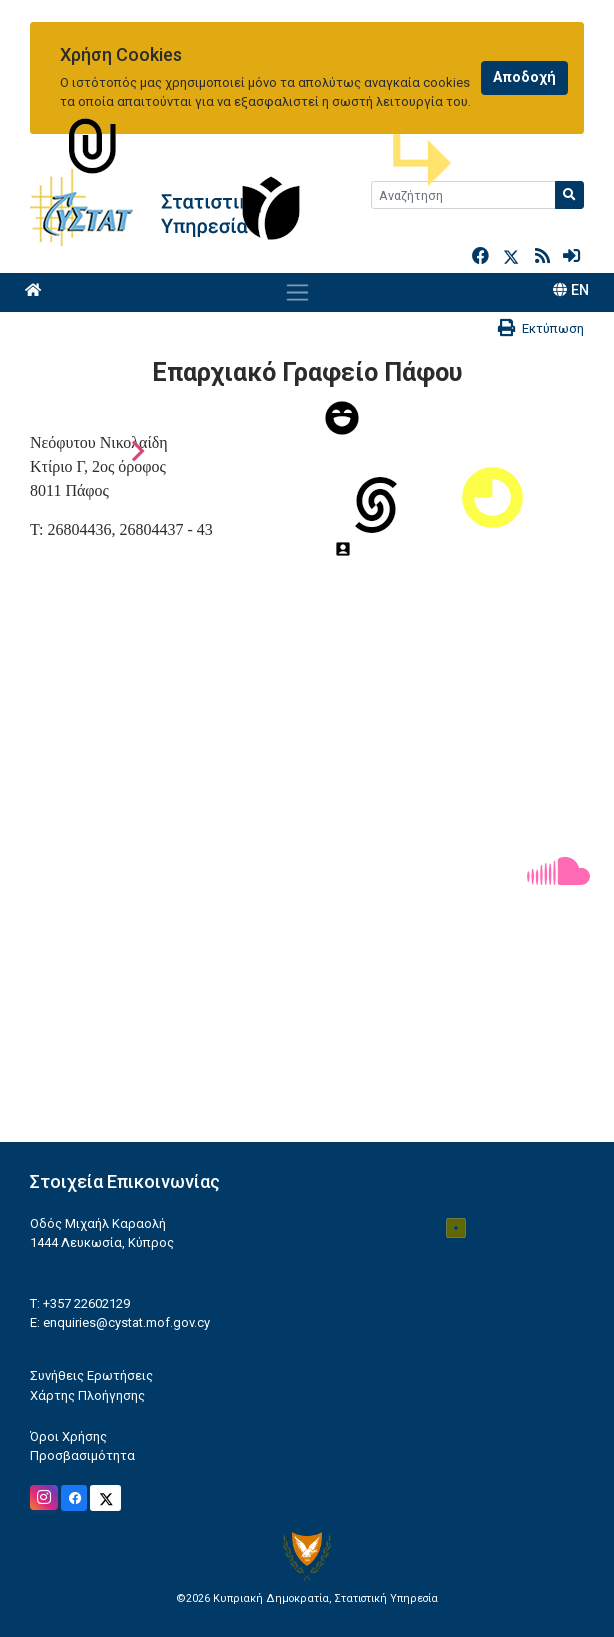 This screenshot has height=1637, width=614. What do you see at coordinates (492, 497) in the screenshot?
I see `indicates loading or processing in progress` at bounding box center [492, 497].